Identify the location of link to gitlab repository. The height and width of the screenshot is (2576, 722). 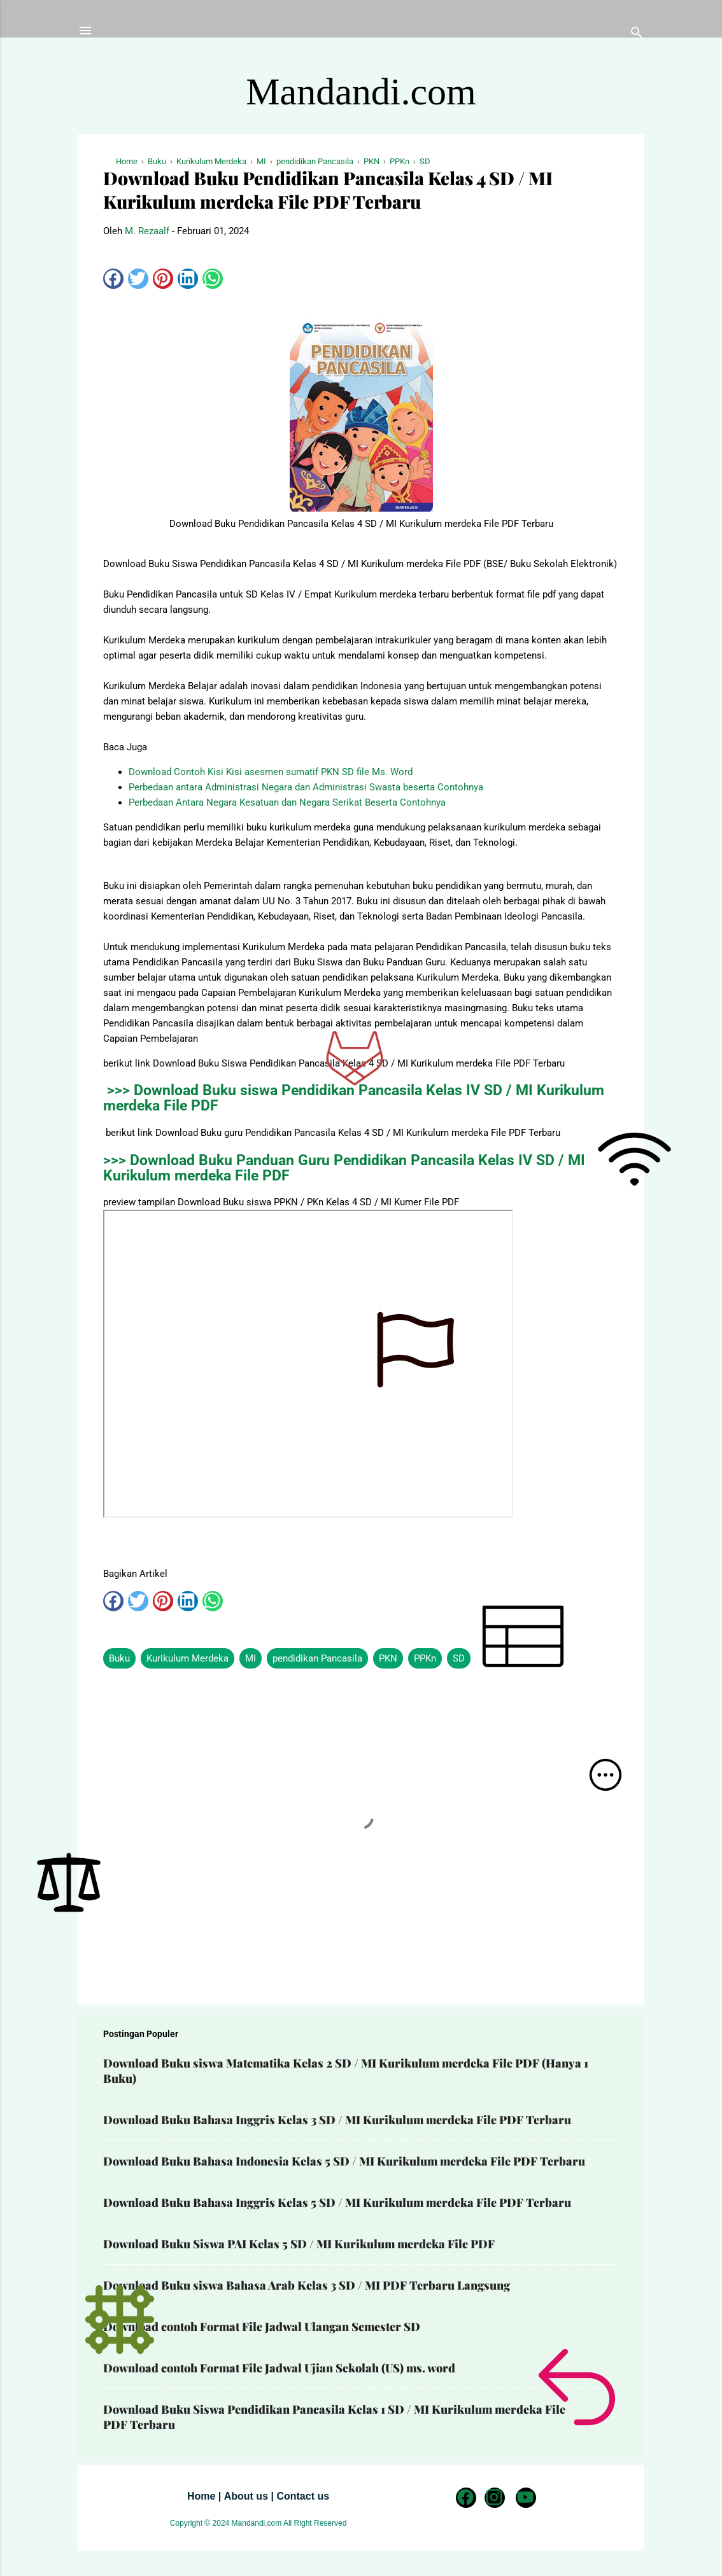
(355, 1057).